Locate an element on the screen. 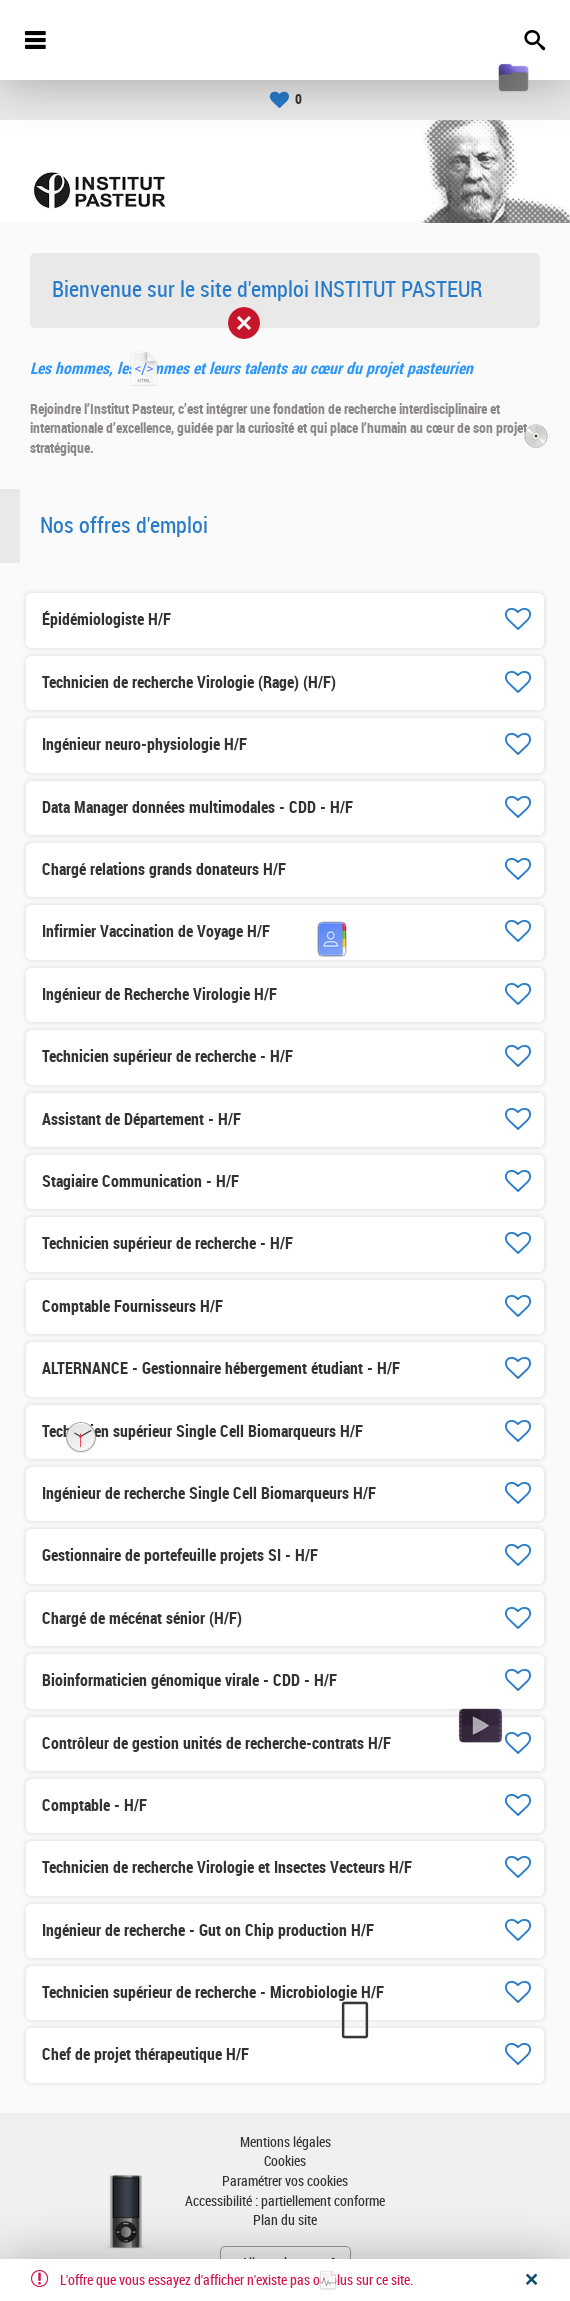 The height and width of the screenshot is (2301, 570). view contents of an open folder is located at coordinates (513, 77).